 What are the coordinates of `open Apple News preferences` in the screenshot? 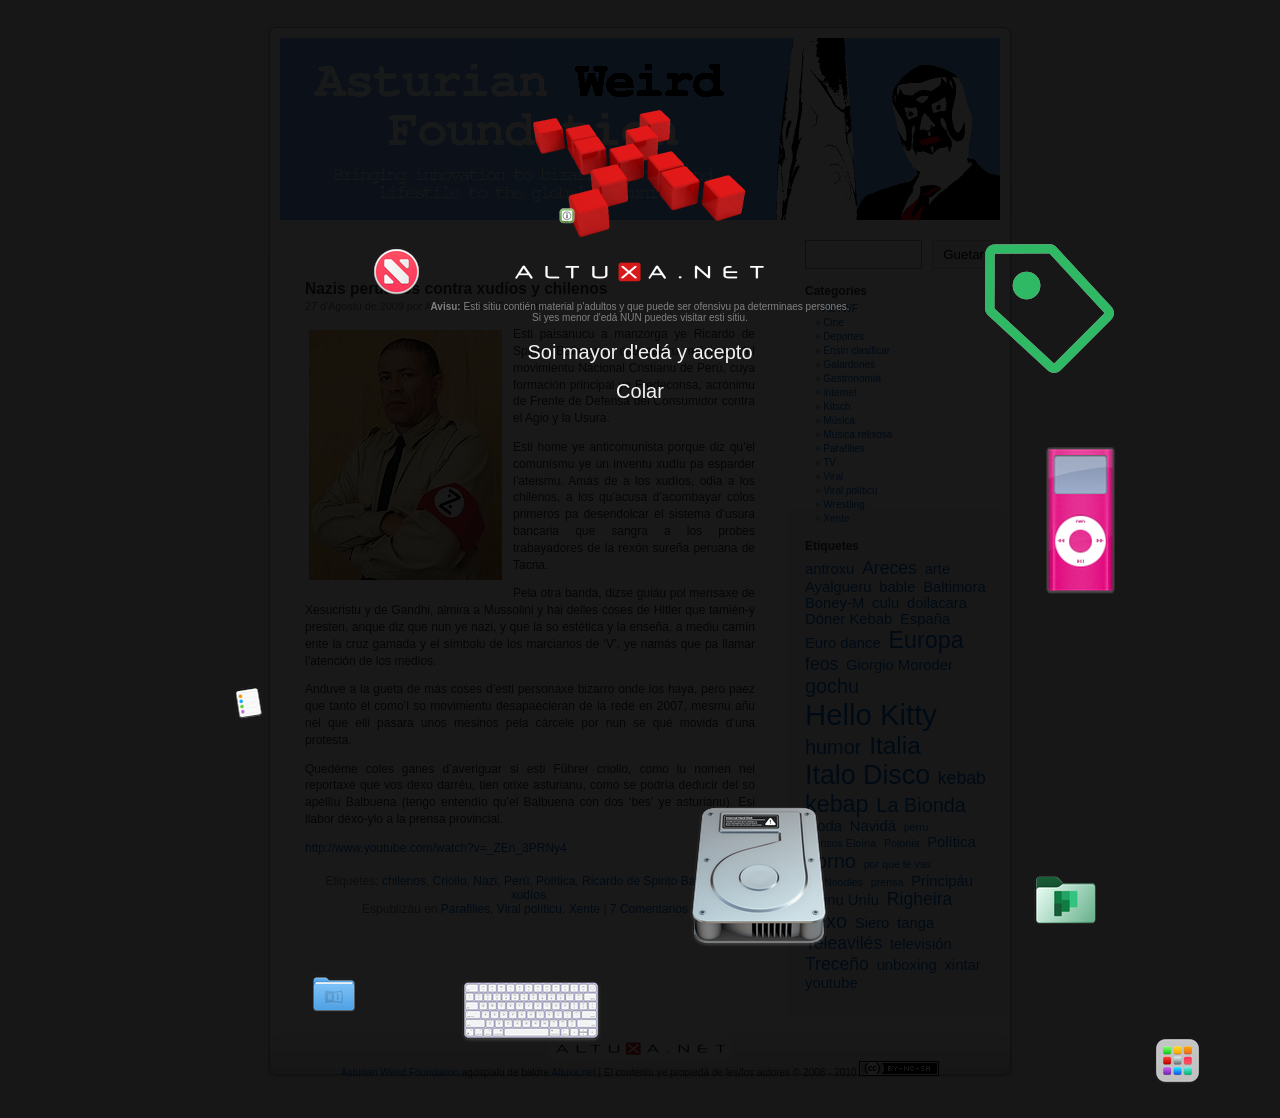 It's located at (396, 271).